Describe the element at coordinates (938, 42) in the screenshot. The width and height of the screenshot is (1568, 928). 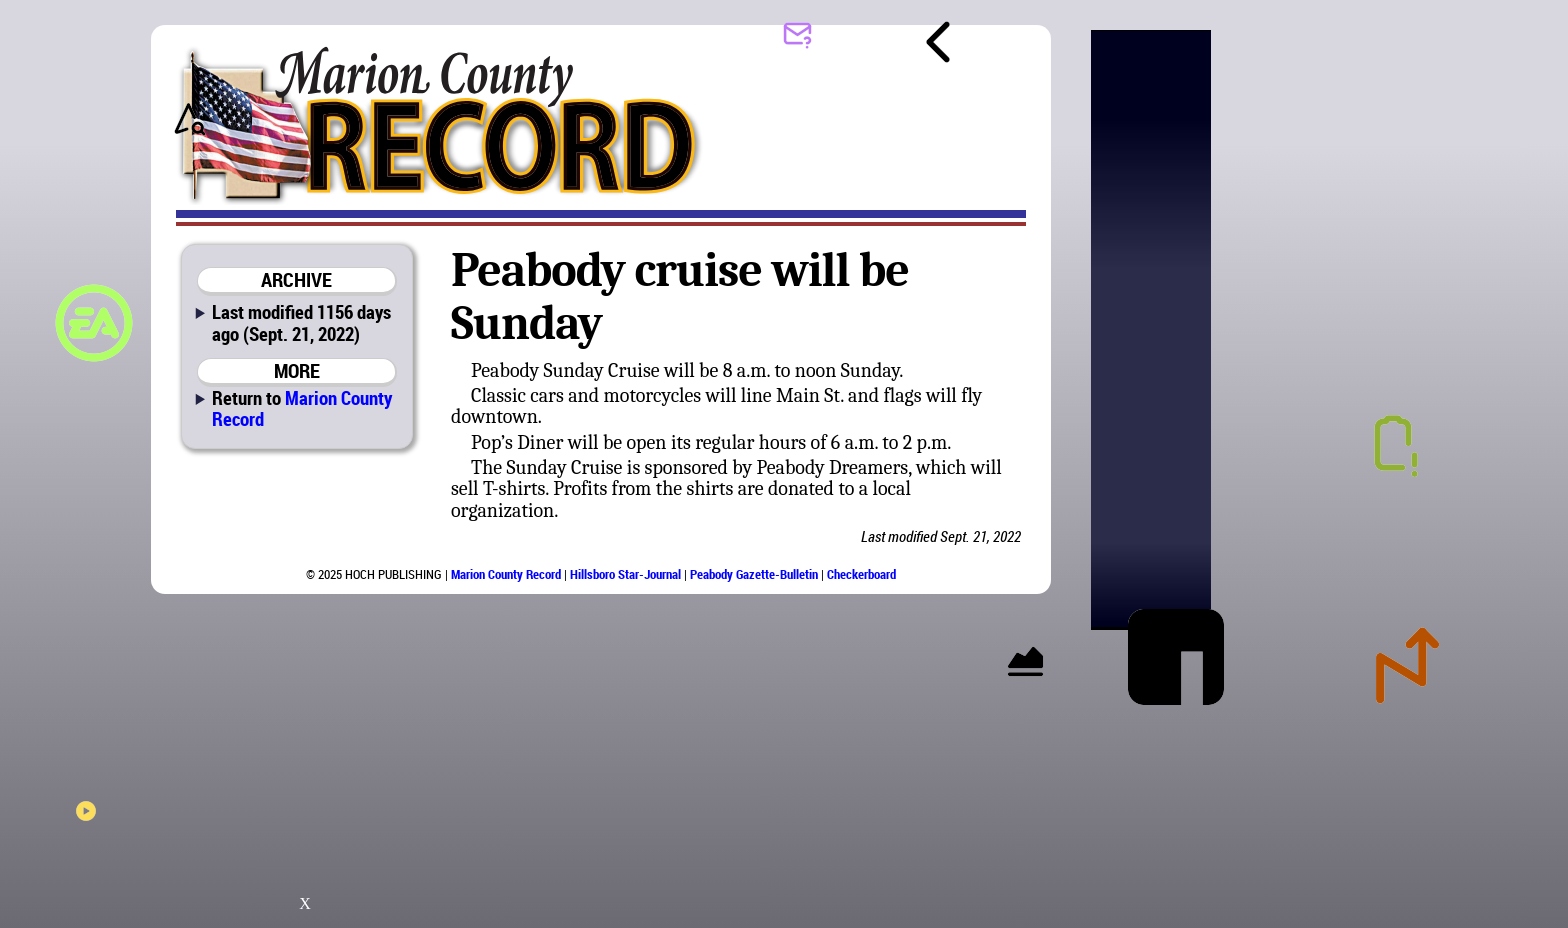
I see `go back to the previous screen` at that location.